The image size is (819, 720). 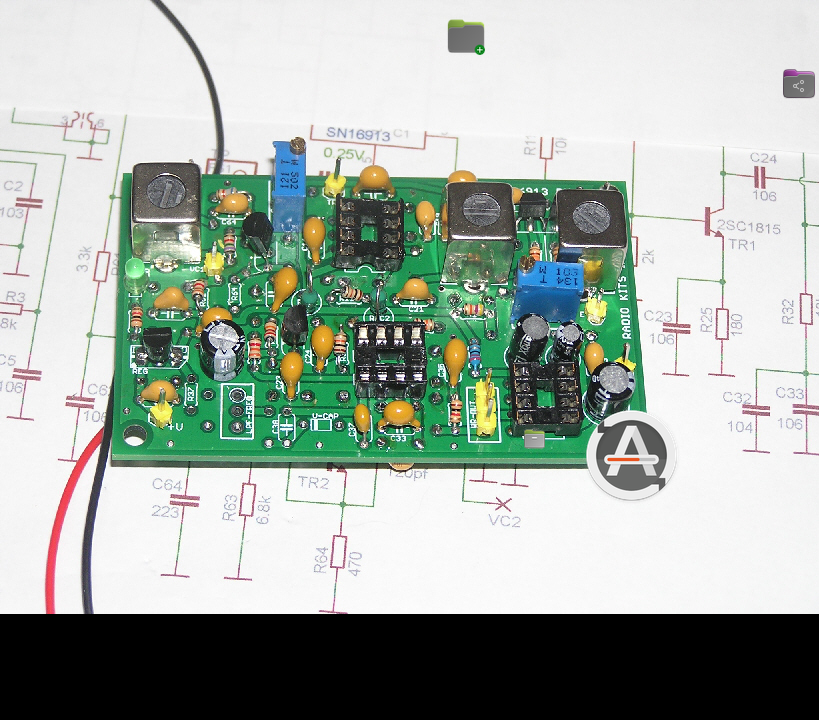 I want to click on check for available software updates, so click(x=631, y=455).